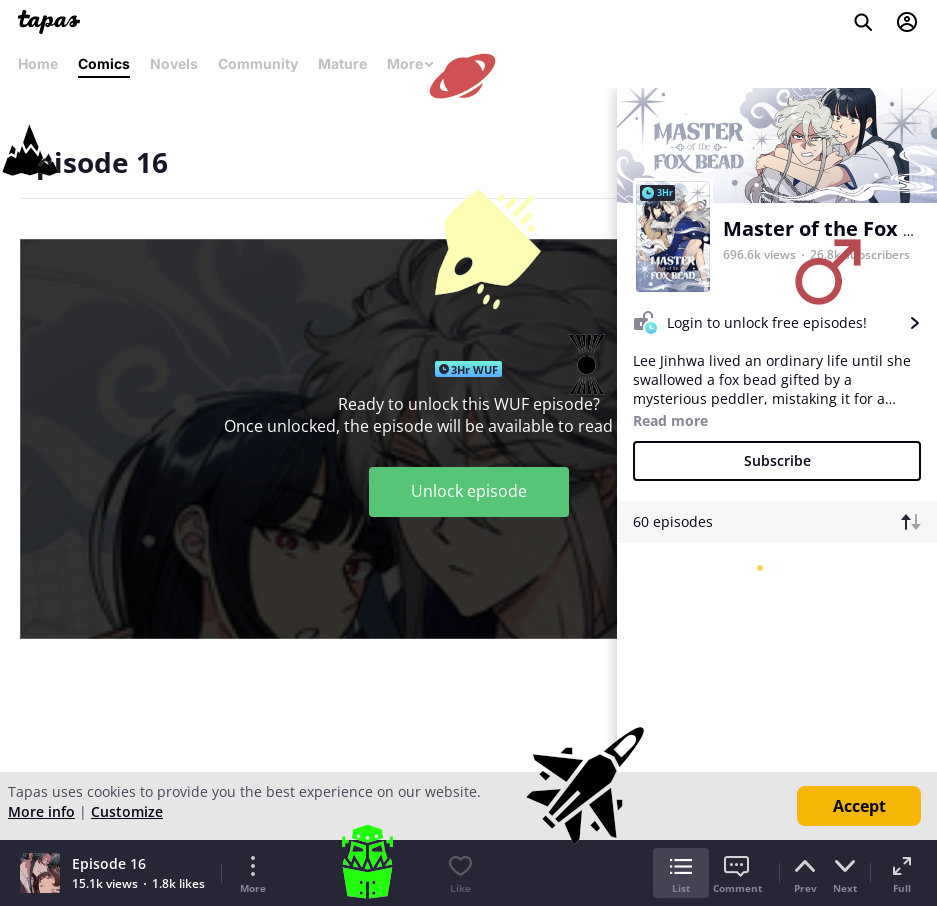  Describe the element at coordinates (367, 861) in the screenshot. I see `select metal golem character or unit` at that location.